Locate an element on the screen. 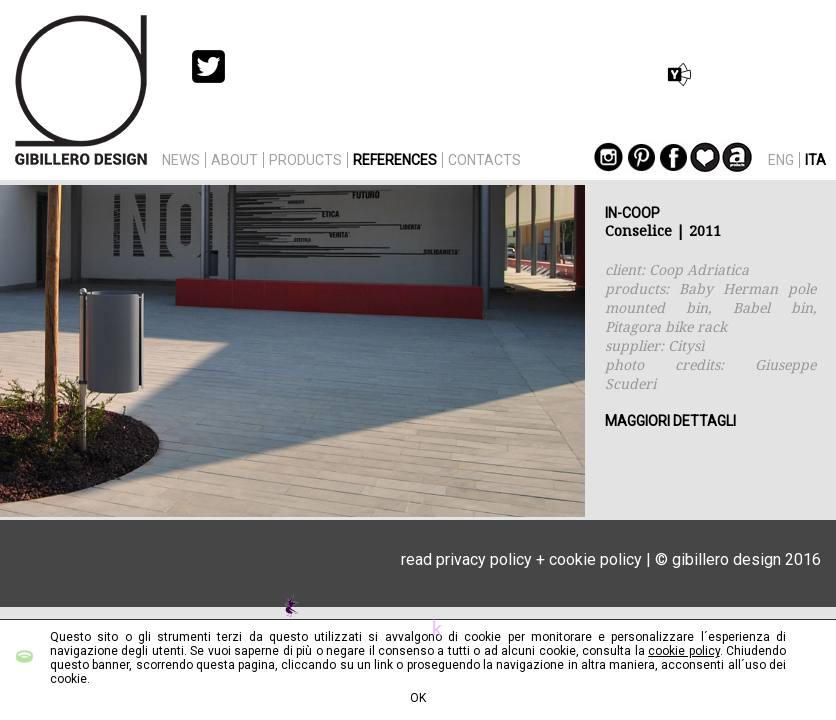 Image resolution: width=836 pixels, height=720 pixels. link to kaggle profile or account is located at coordinates (437, 627).